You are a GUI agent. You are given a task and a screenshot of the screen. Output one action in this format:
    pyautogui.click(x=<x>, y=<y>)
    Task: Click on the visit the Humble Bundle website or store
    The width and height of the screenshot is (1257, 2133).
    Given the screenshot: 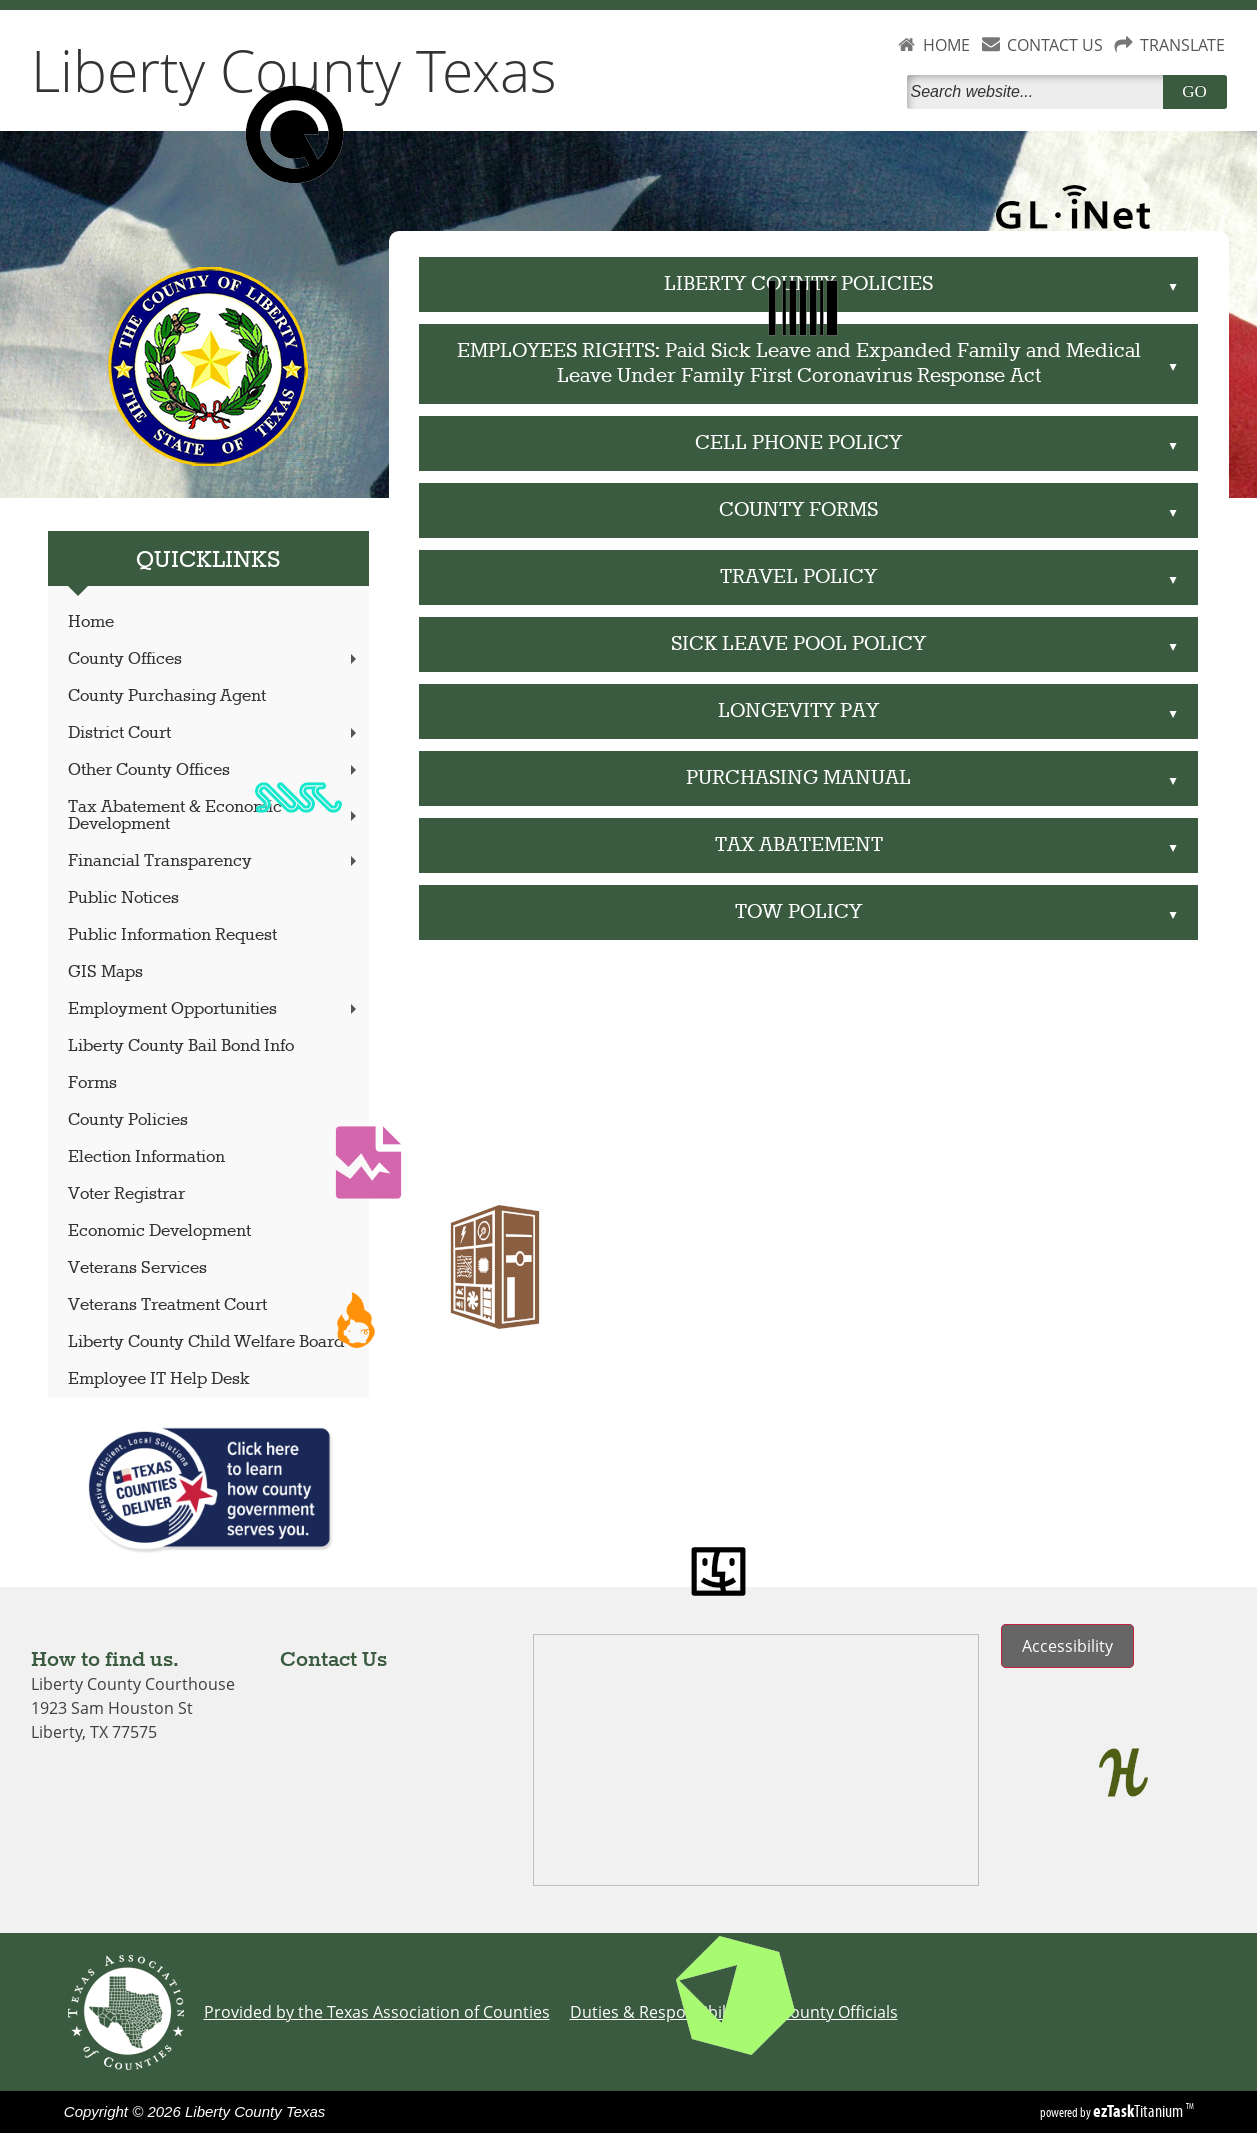 What is the action you would take?
    pyautogui.click(x=1123, y=1772)
    